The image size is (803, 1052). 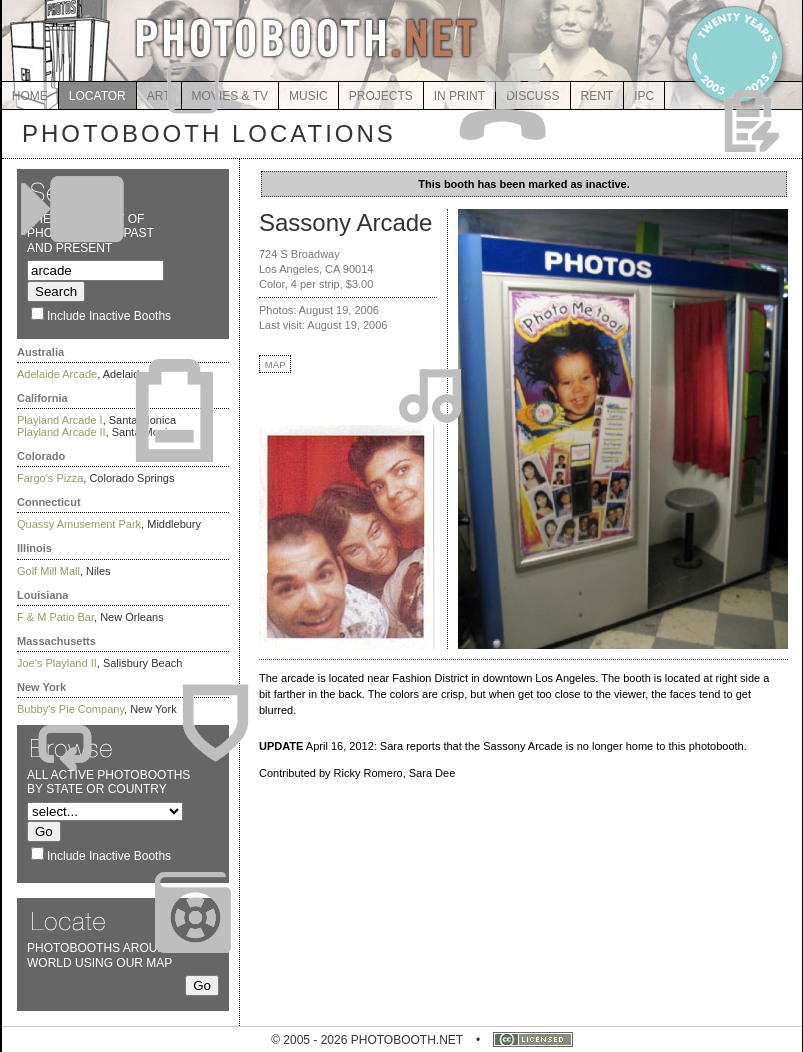 What do you see at coordinates (65, 744) in the screenshot?
I see `enable repeat mode for current playlist` at bounding box center [65, 744].